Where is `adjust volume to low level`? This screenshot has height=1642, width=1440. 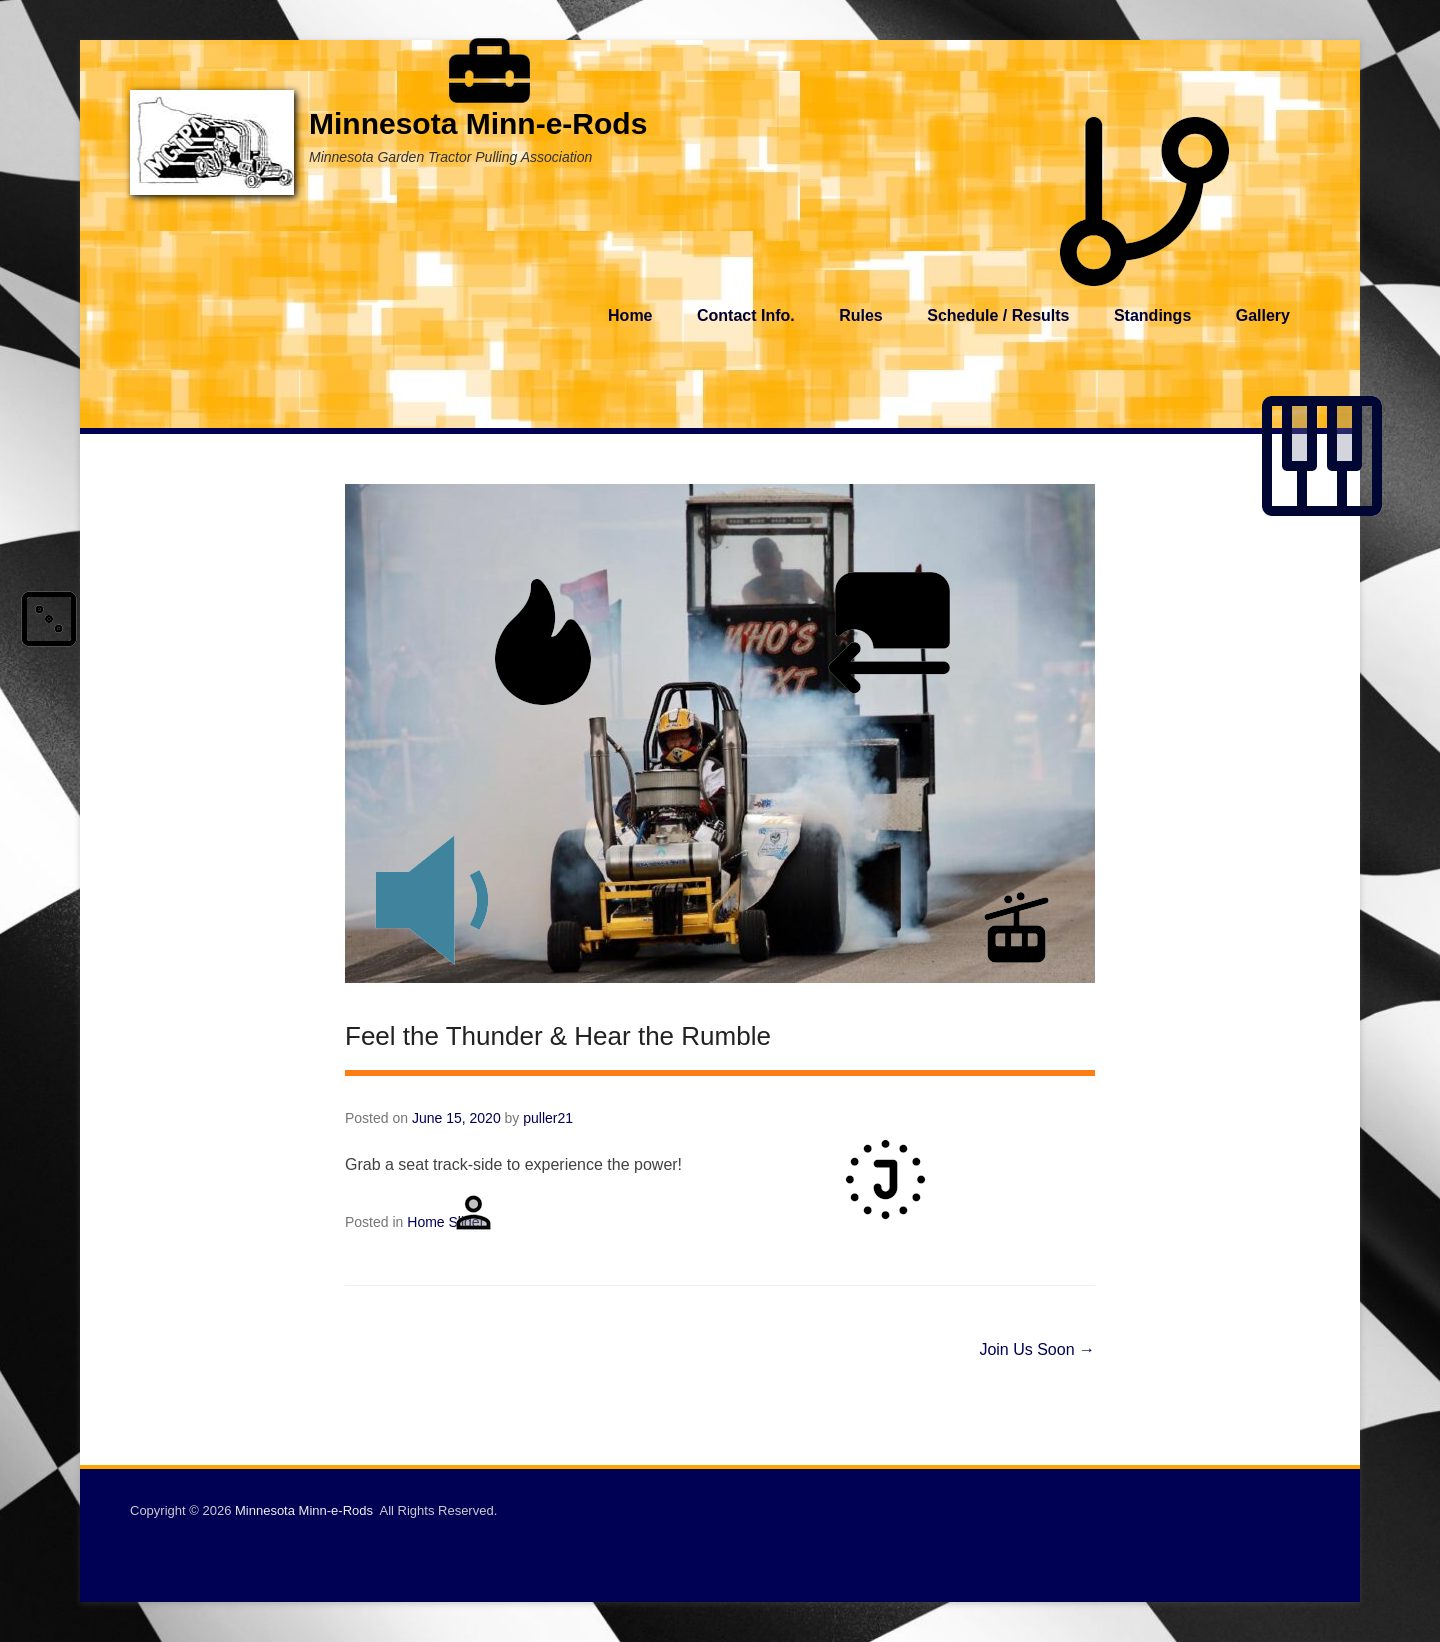
adjust volume to low level is located at coordinates (432, 900).